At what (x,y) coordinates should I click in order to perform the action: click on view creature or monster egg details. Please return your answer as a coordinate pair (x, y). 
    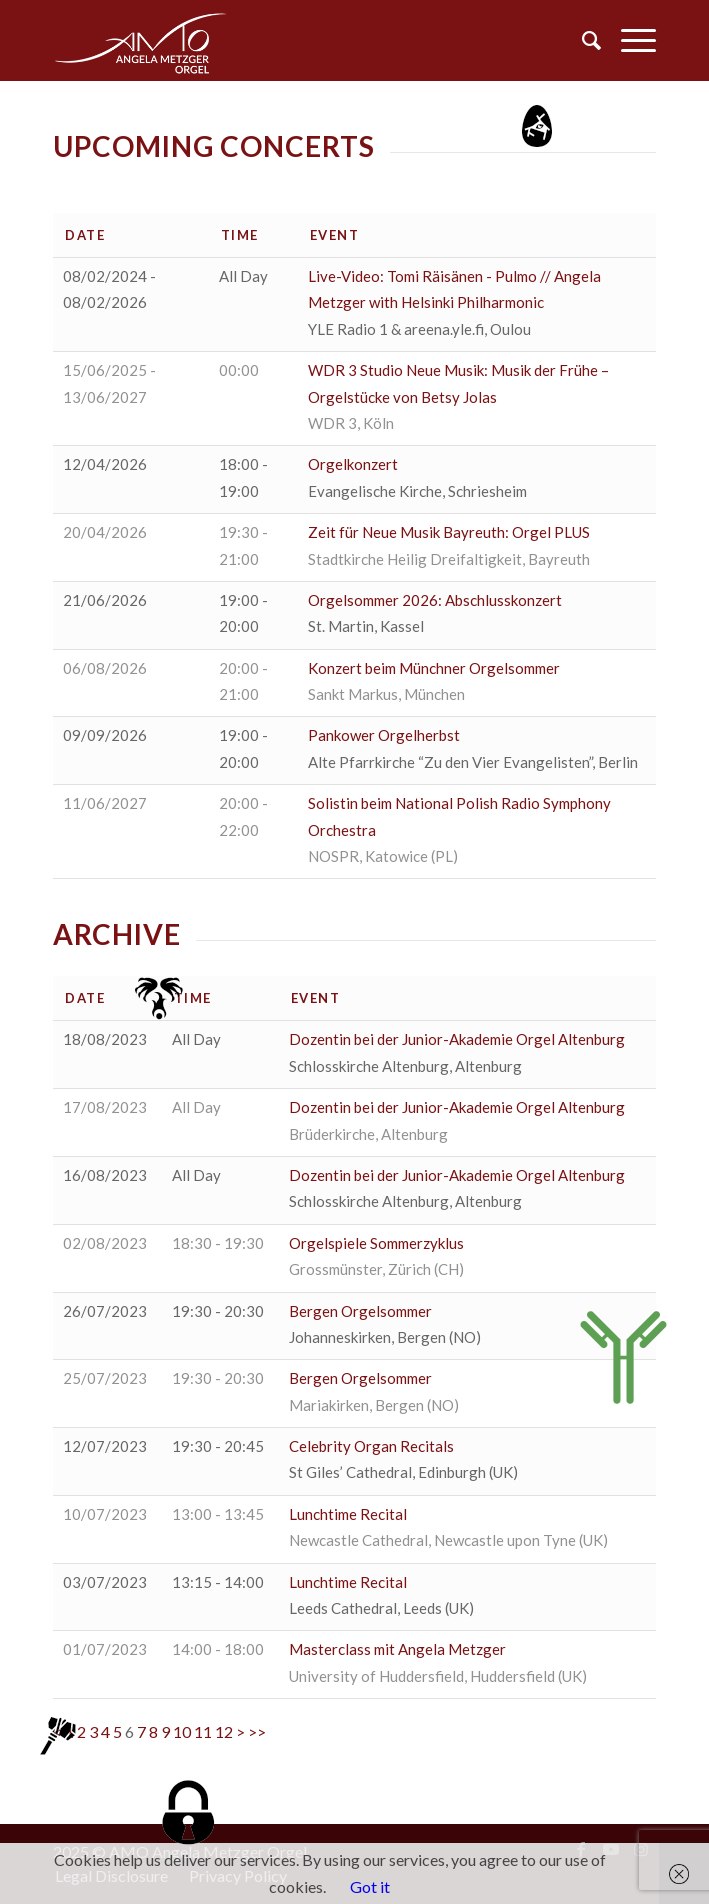
    Looking at the image, I should click on (537, 126).